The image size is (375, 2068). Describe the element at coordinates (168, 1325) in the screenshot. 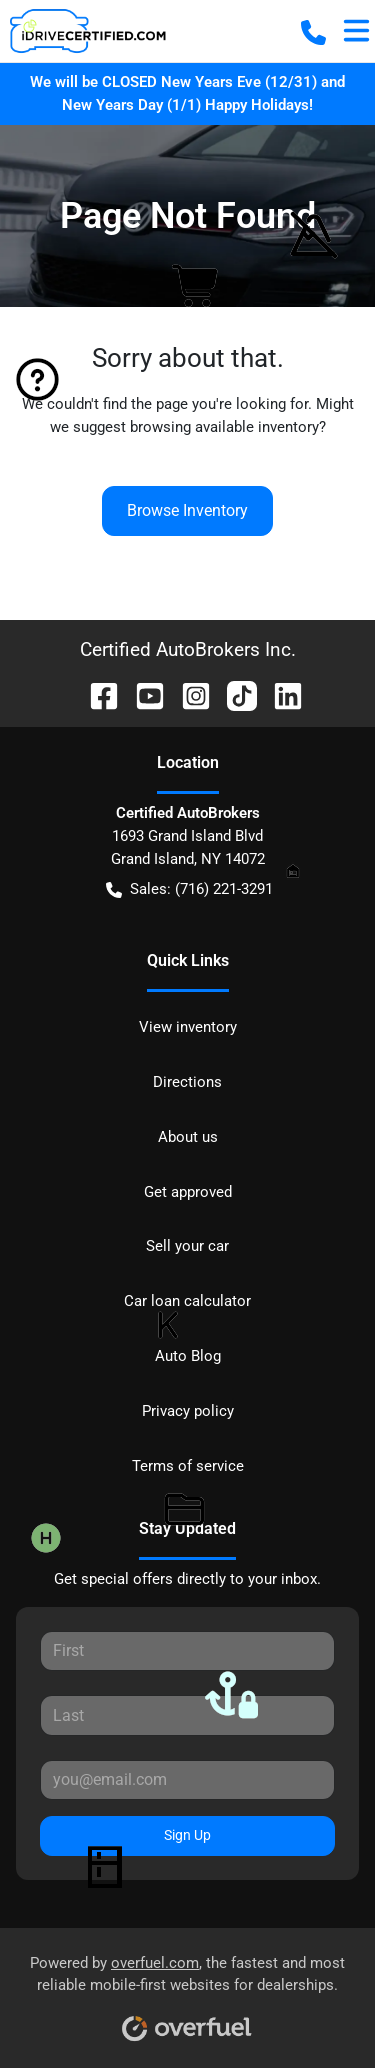

I see `represents the letter K as a keyboard shortcut indicator` at that location.